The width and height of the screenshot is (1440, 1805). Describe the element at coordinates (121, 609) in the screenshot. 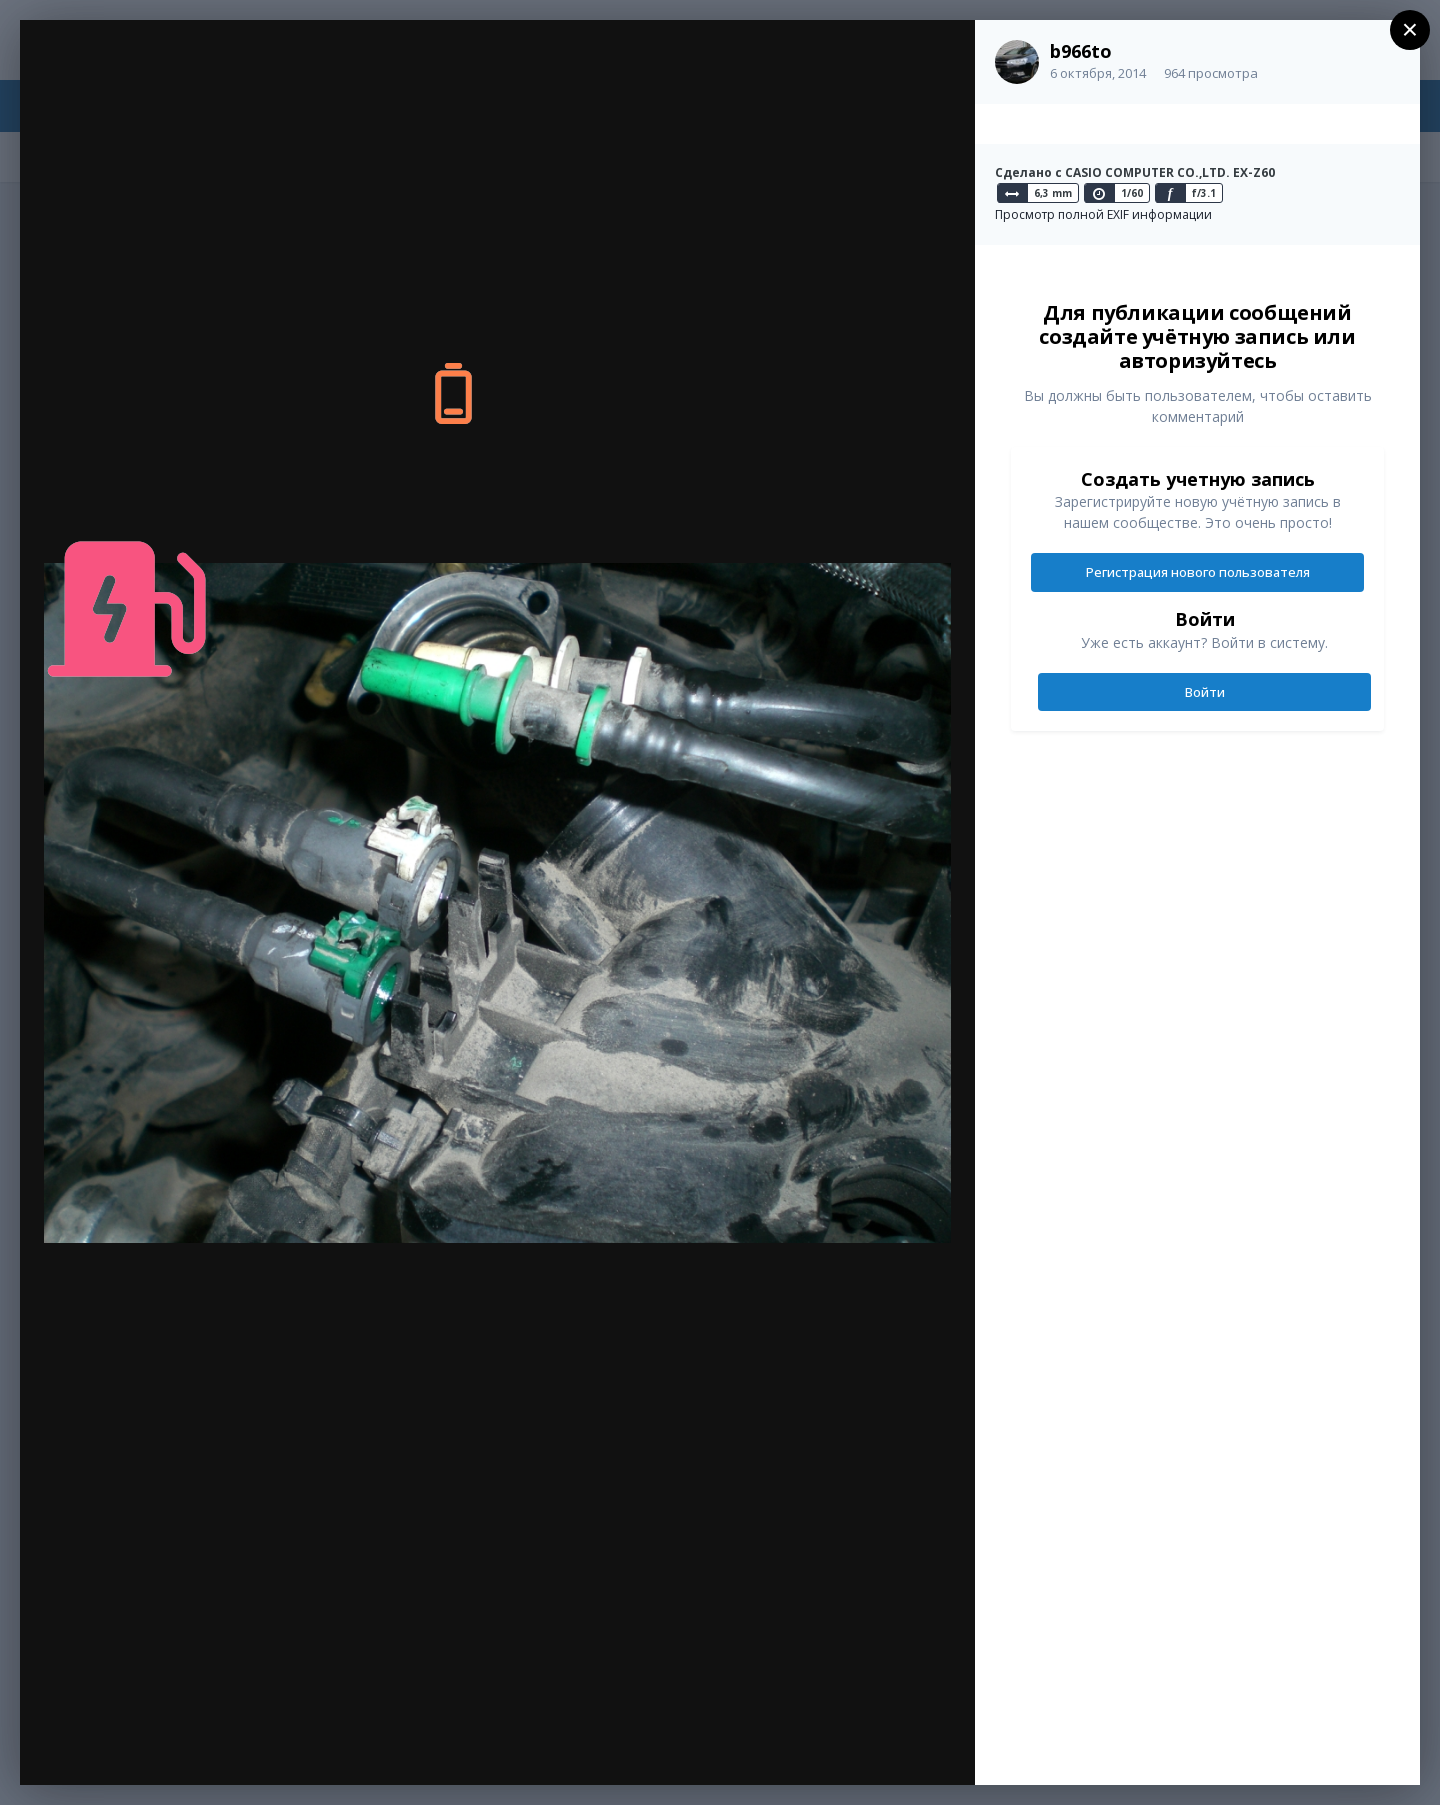

I see `find nearby EV charging stations` at that location.